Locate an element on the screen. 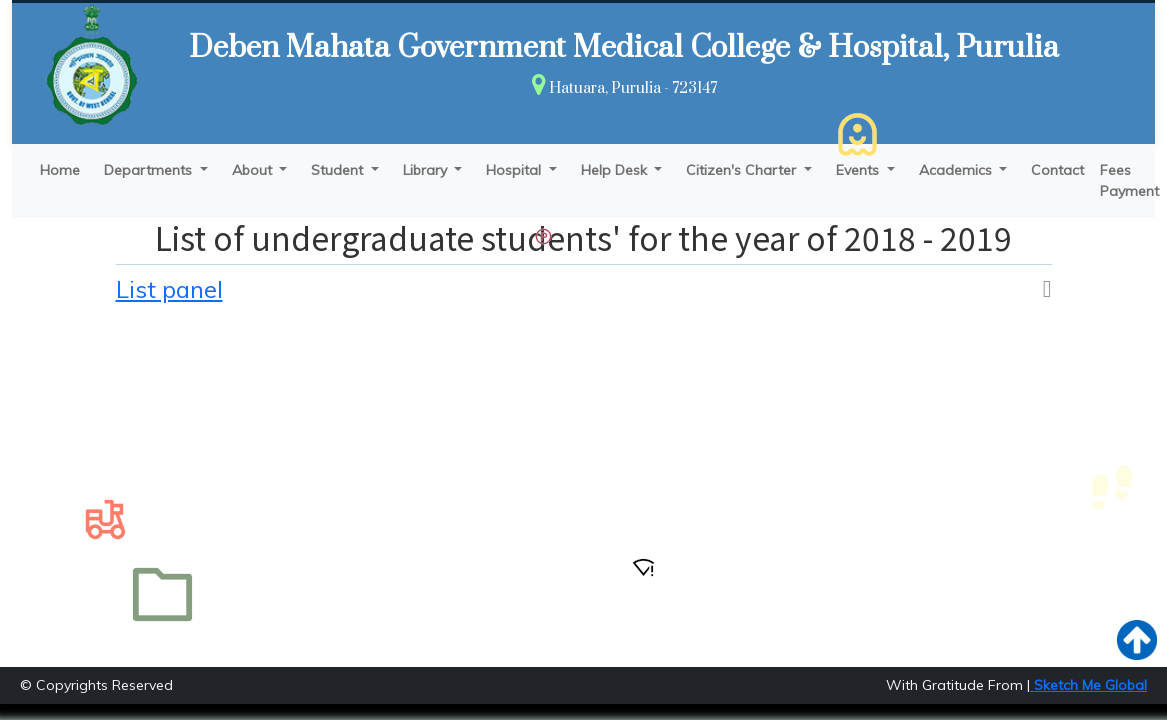 The height and width of the screenshot is (720, 1167). fun ghost avatar or profile icon is located at coordinates (857, 134).